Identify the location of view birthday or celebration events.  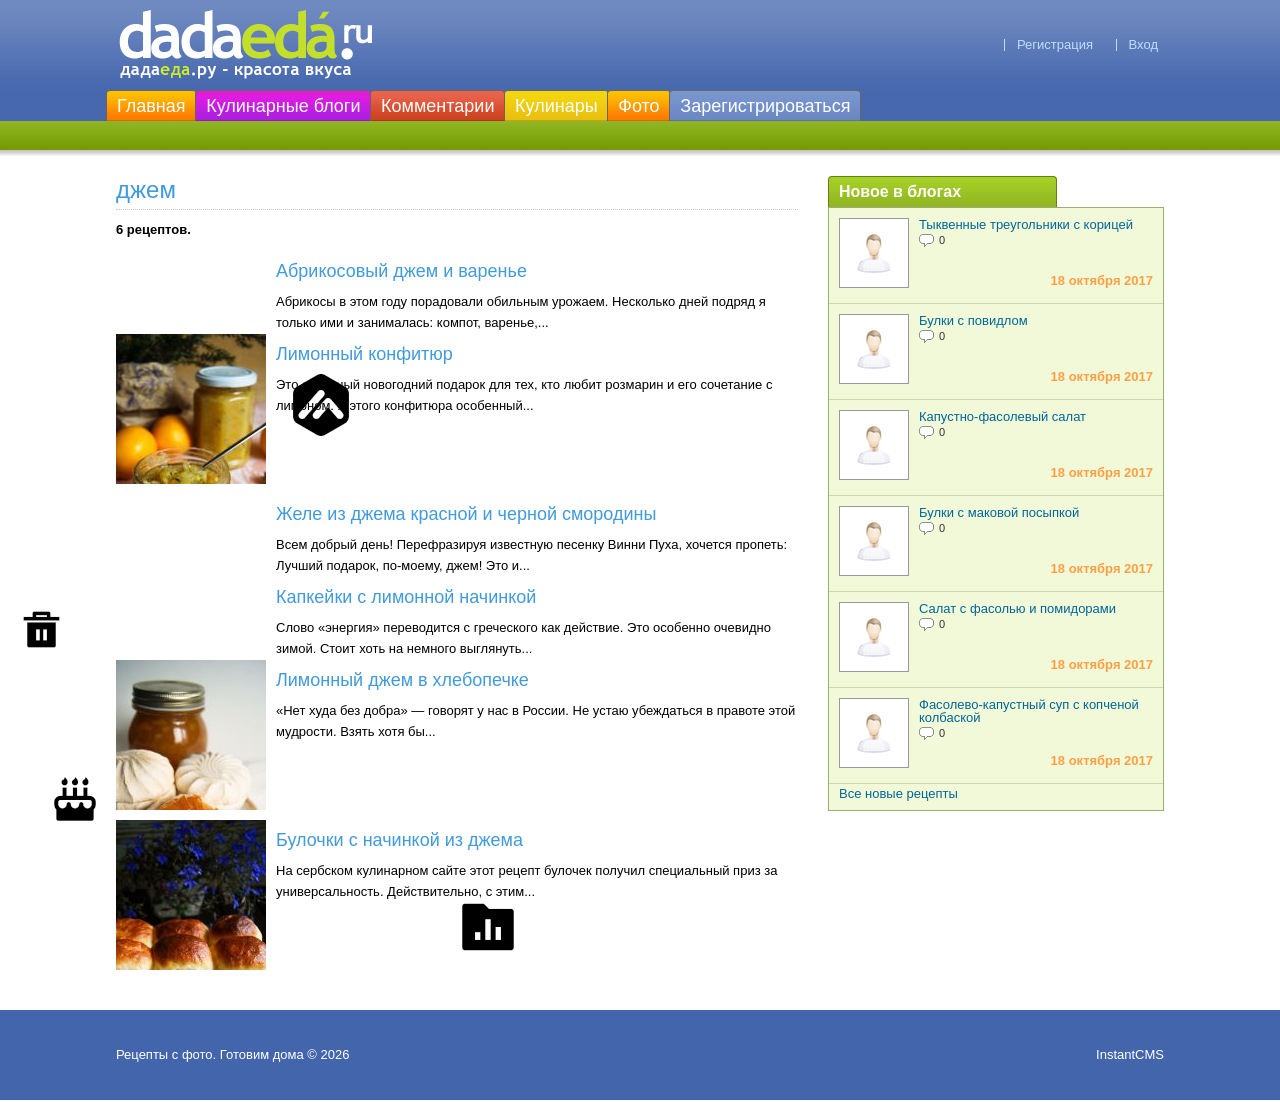
(75, 800).